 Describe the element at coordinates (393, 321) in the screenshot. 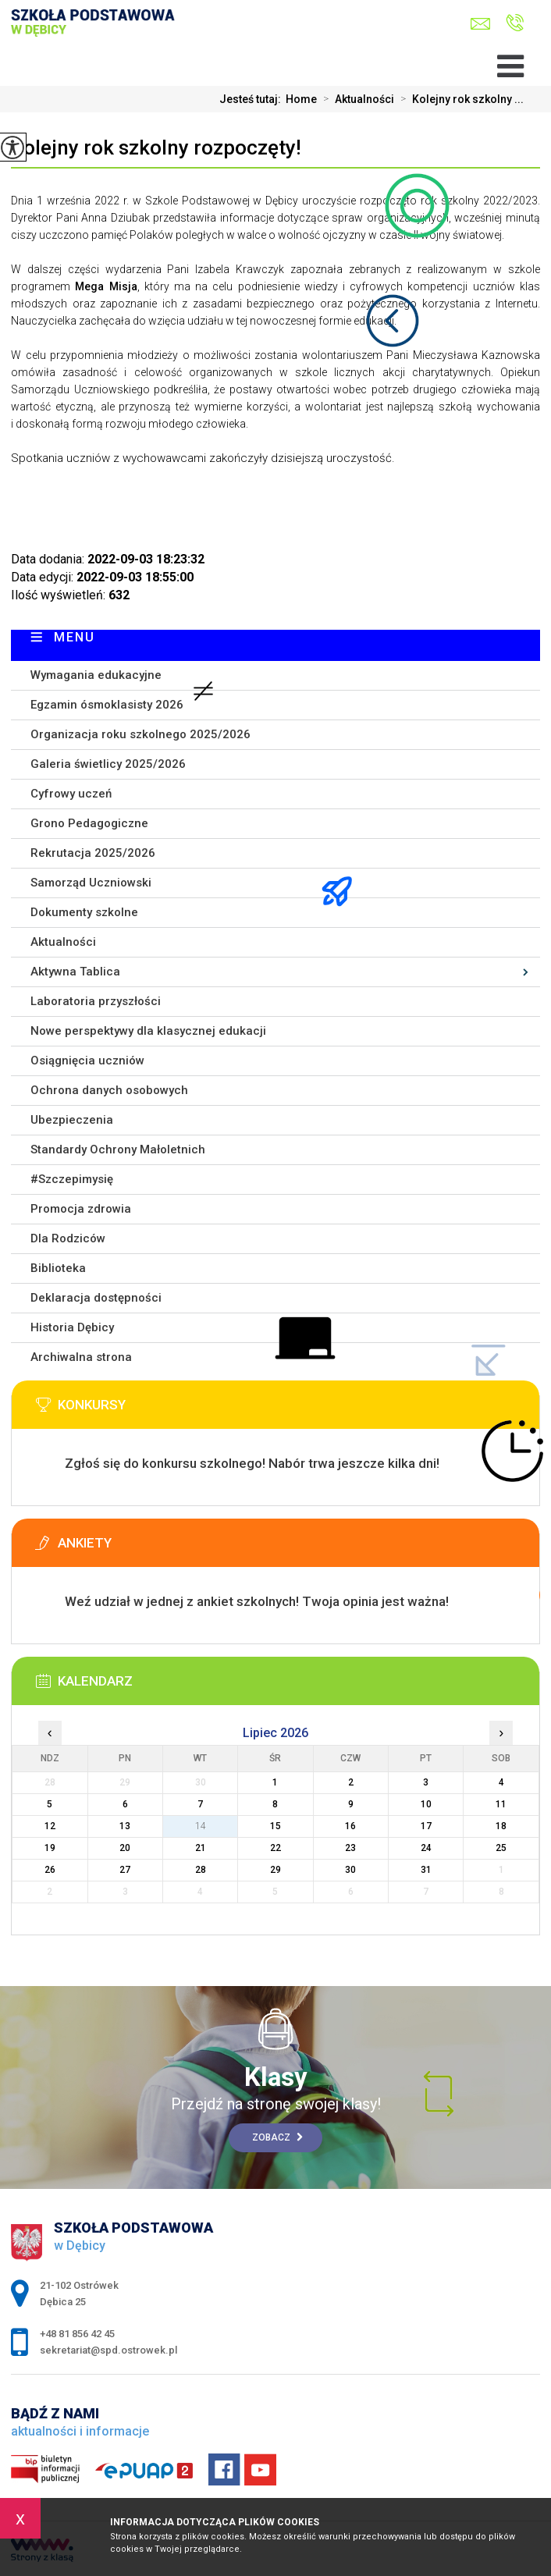

I see `go back to the previous screen` at that location.